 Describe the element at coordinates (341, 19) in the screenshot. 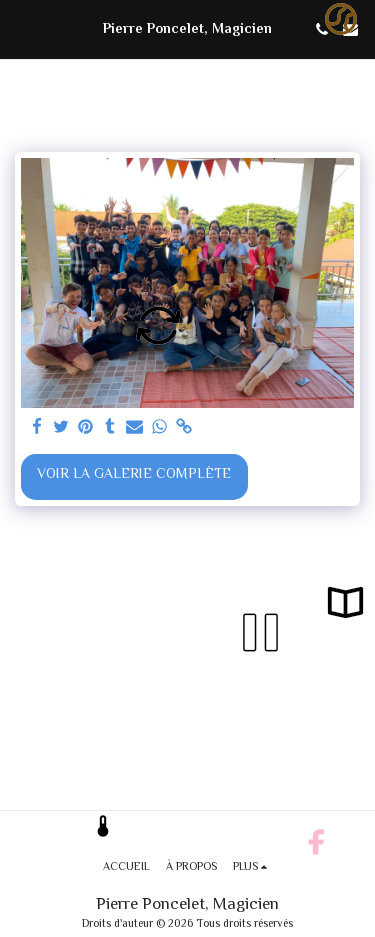

I see `switch to global or worldwide view` at that location.